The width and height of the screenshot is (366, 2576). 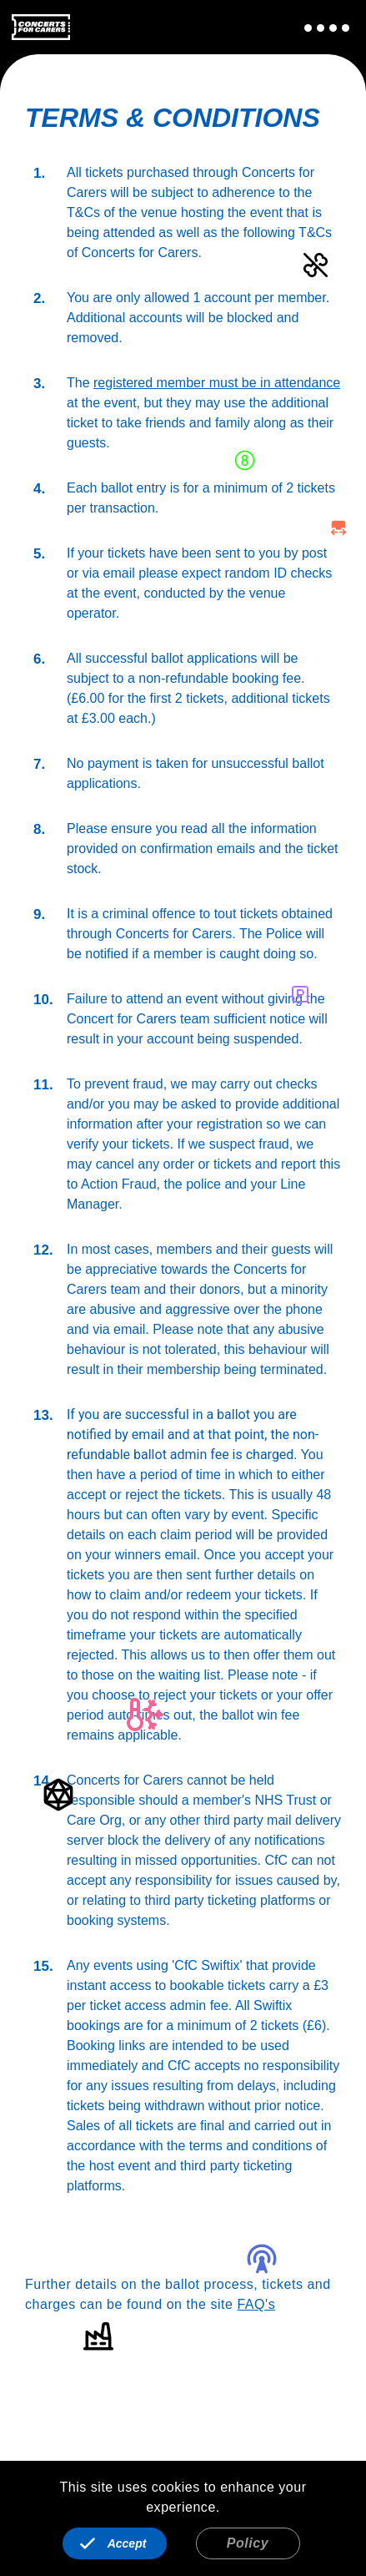 What do you see at coordinates (244, 460) in the screenshot?
I see `indicates step 8 in a multi-step process` at bounding box center [244, 460].